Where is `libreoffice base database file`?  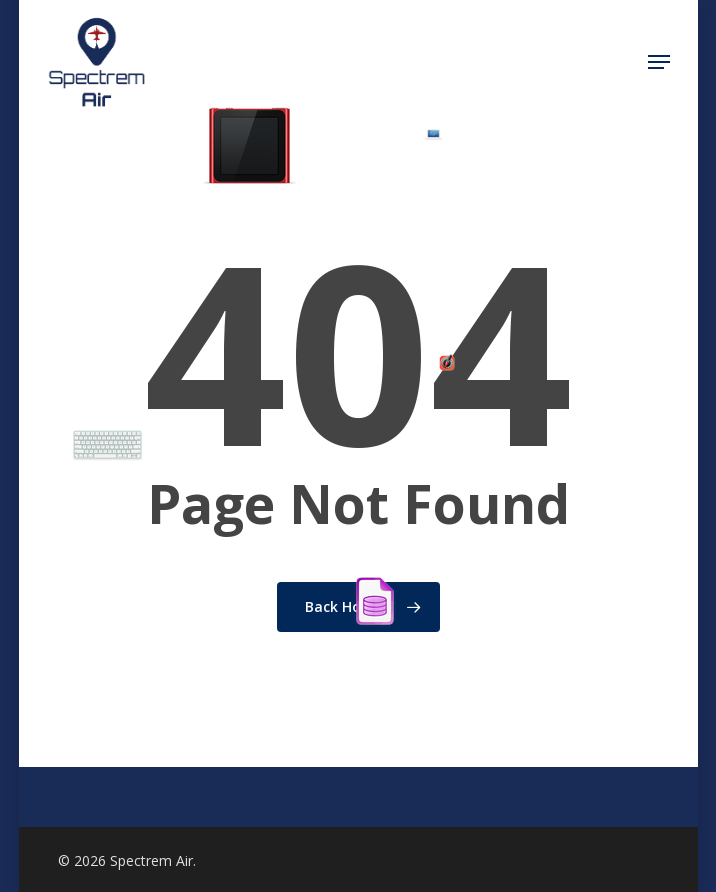 libreoffice base database file is located at coordinates (375, 601).